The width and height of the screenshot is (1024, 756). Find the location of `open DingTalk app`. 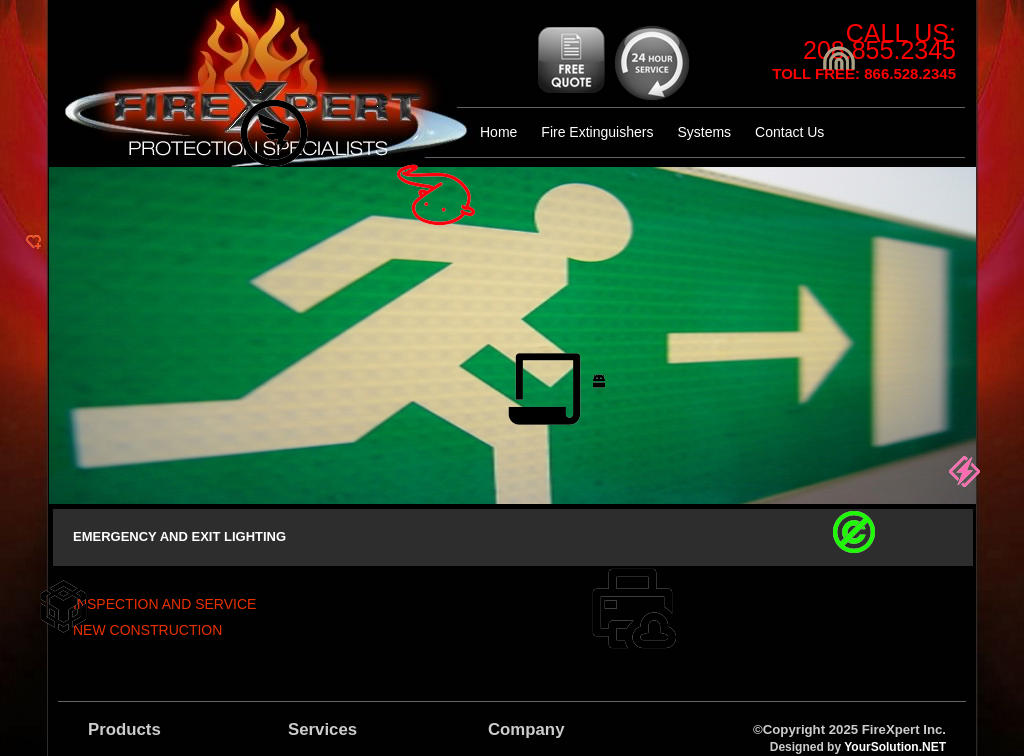

open DingTalk app is located at coordinates (274, 133).